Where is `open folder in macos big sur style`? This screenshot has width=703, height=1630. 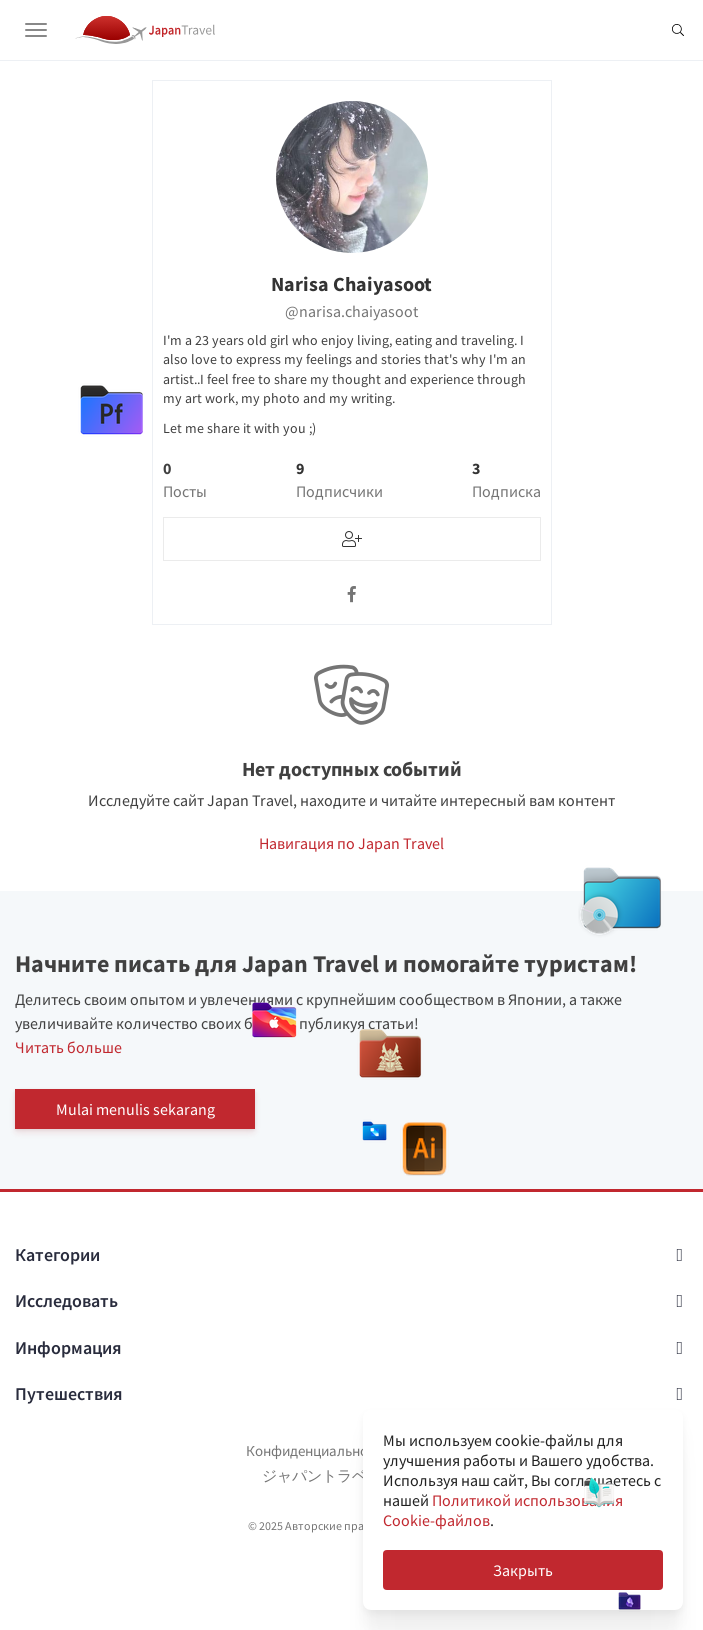 open folder in macos big sur style is located at coordinates (274, 1021).